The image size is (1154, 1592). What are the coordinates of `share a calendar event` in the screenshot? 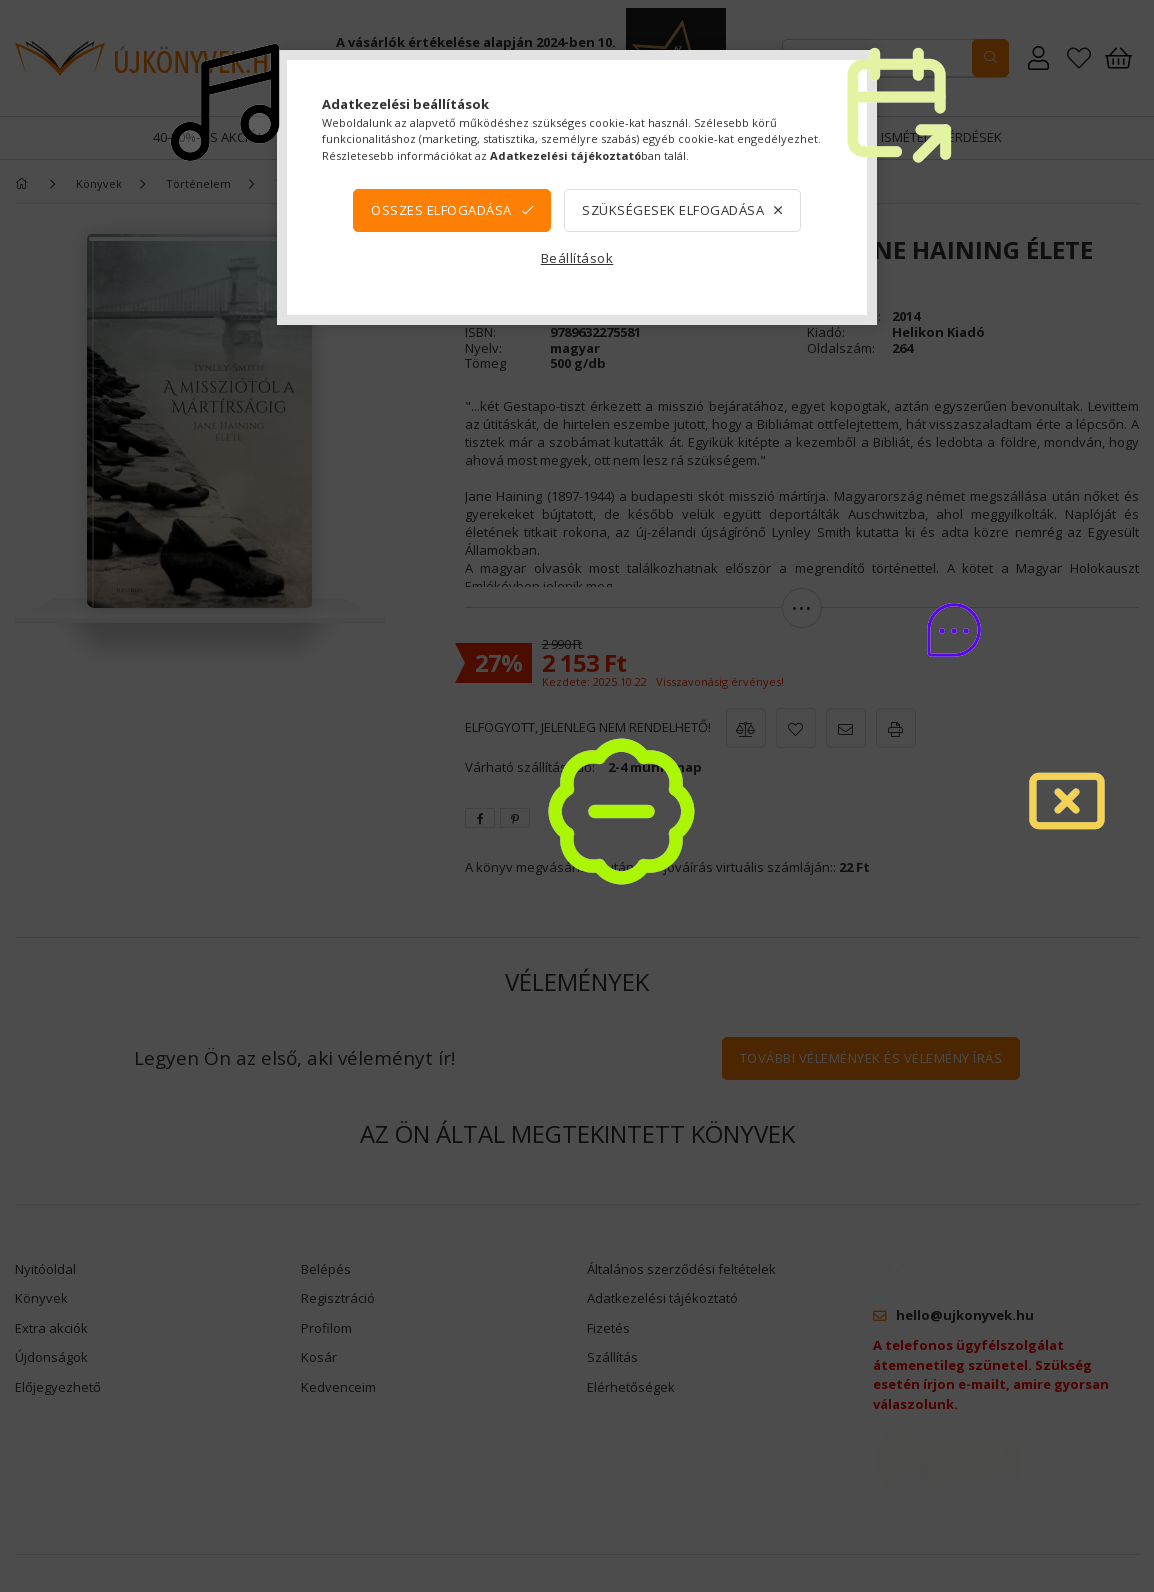 It's located at (896, 102).